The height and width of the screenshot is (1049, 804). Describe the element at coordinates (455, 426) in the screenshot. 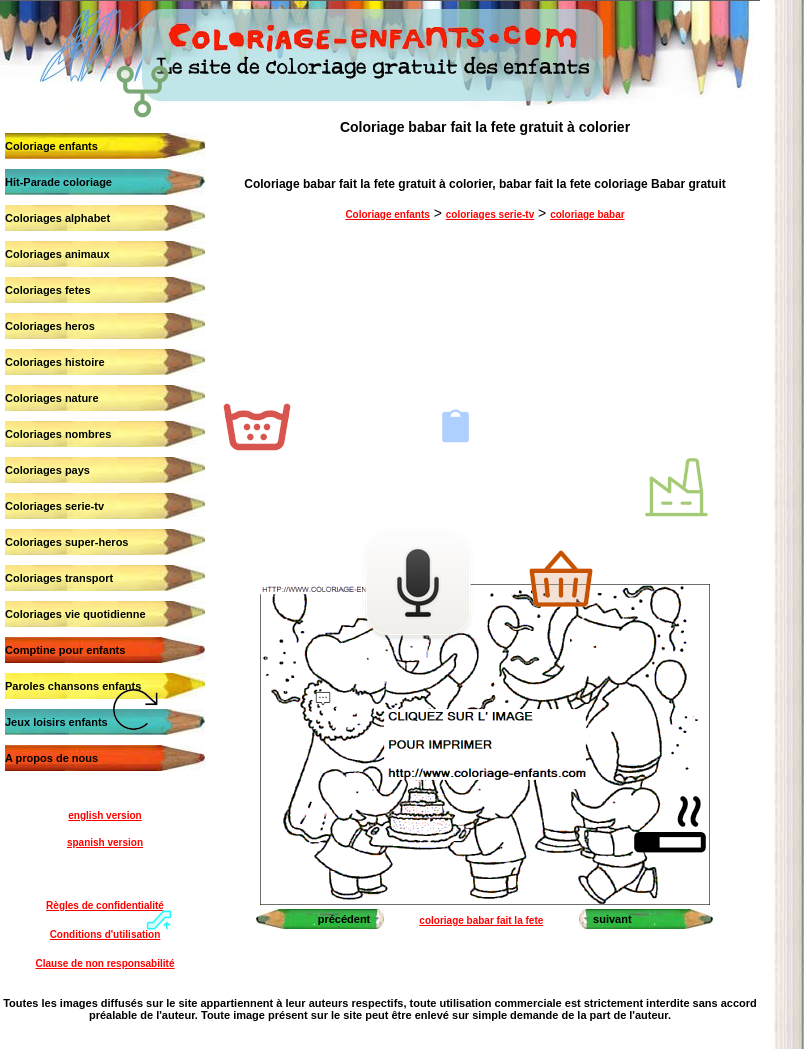

I see `copy to clipboard` at that location.